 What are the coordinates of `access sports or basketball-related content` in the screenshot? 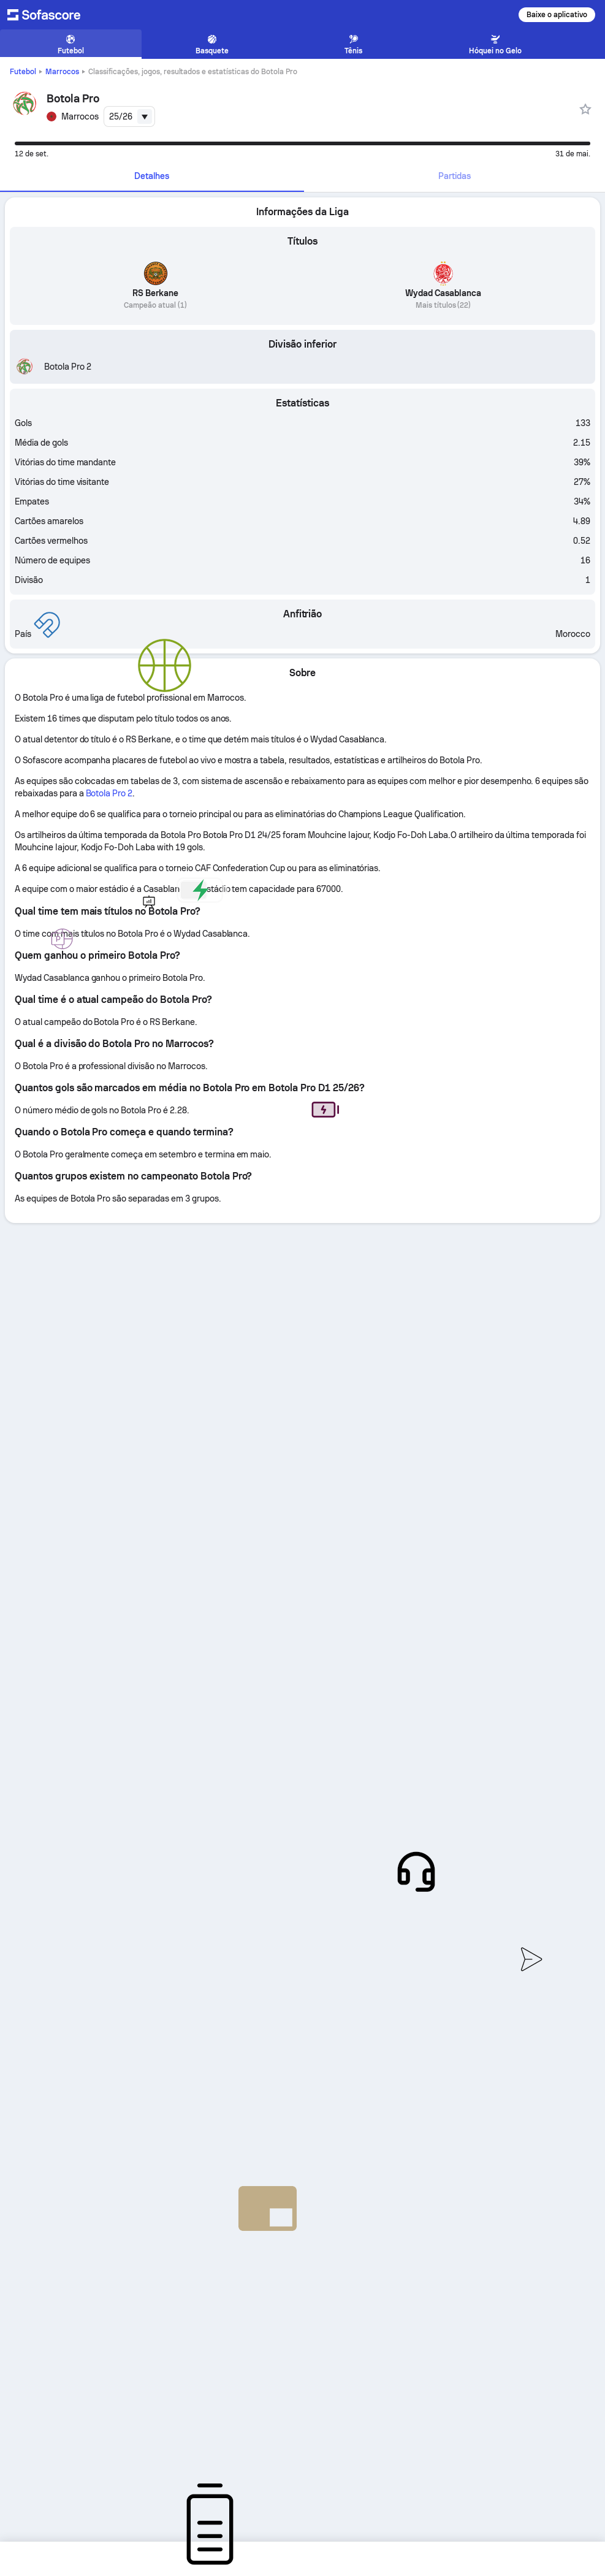 It's located at (164, 665).